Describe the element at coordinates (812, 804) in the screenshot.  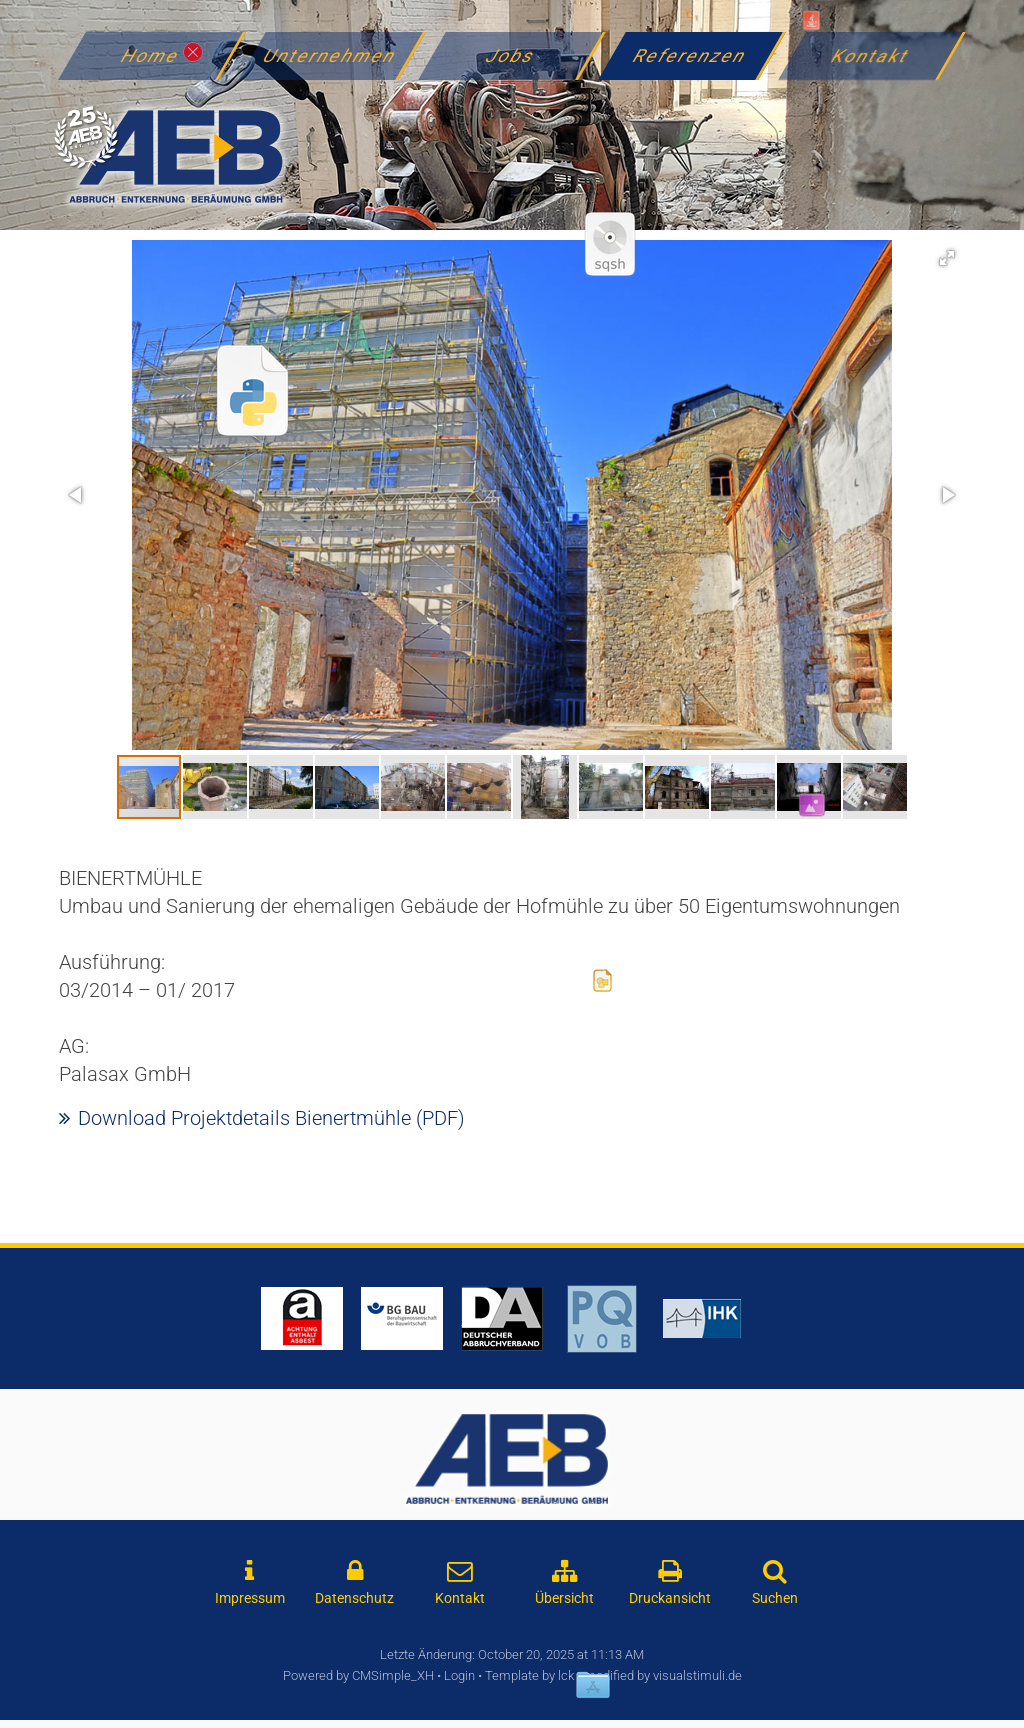
I see `indicates an image file type` at that location.